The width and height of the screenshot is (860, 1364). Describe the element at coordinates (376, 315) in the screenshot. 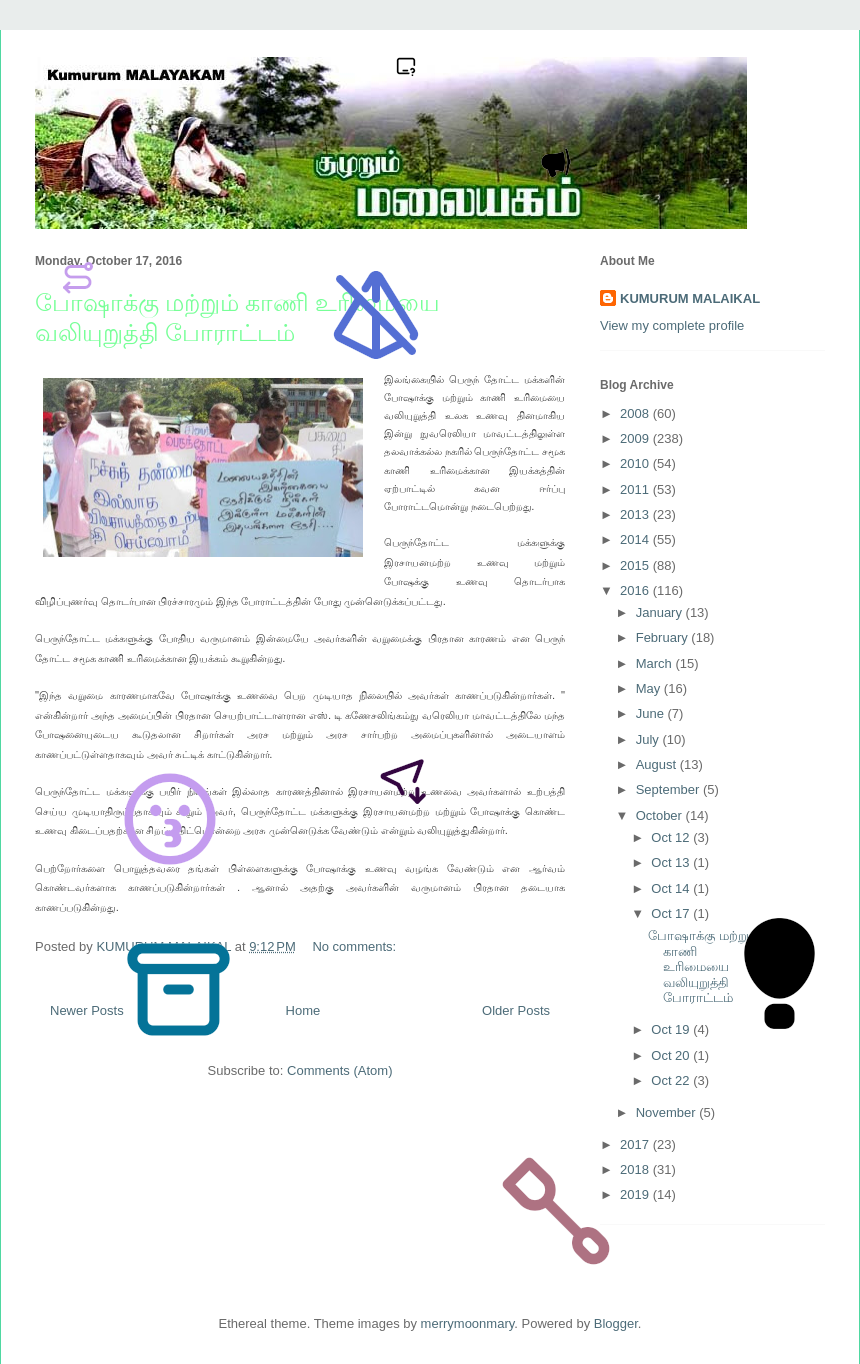

I see `disable or hide pyramid view` at that location.